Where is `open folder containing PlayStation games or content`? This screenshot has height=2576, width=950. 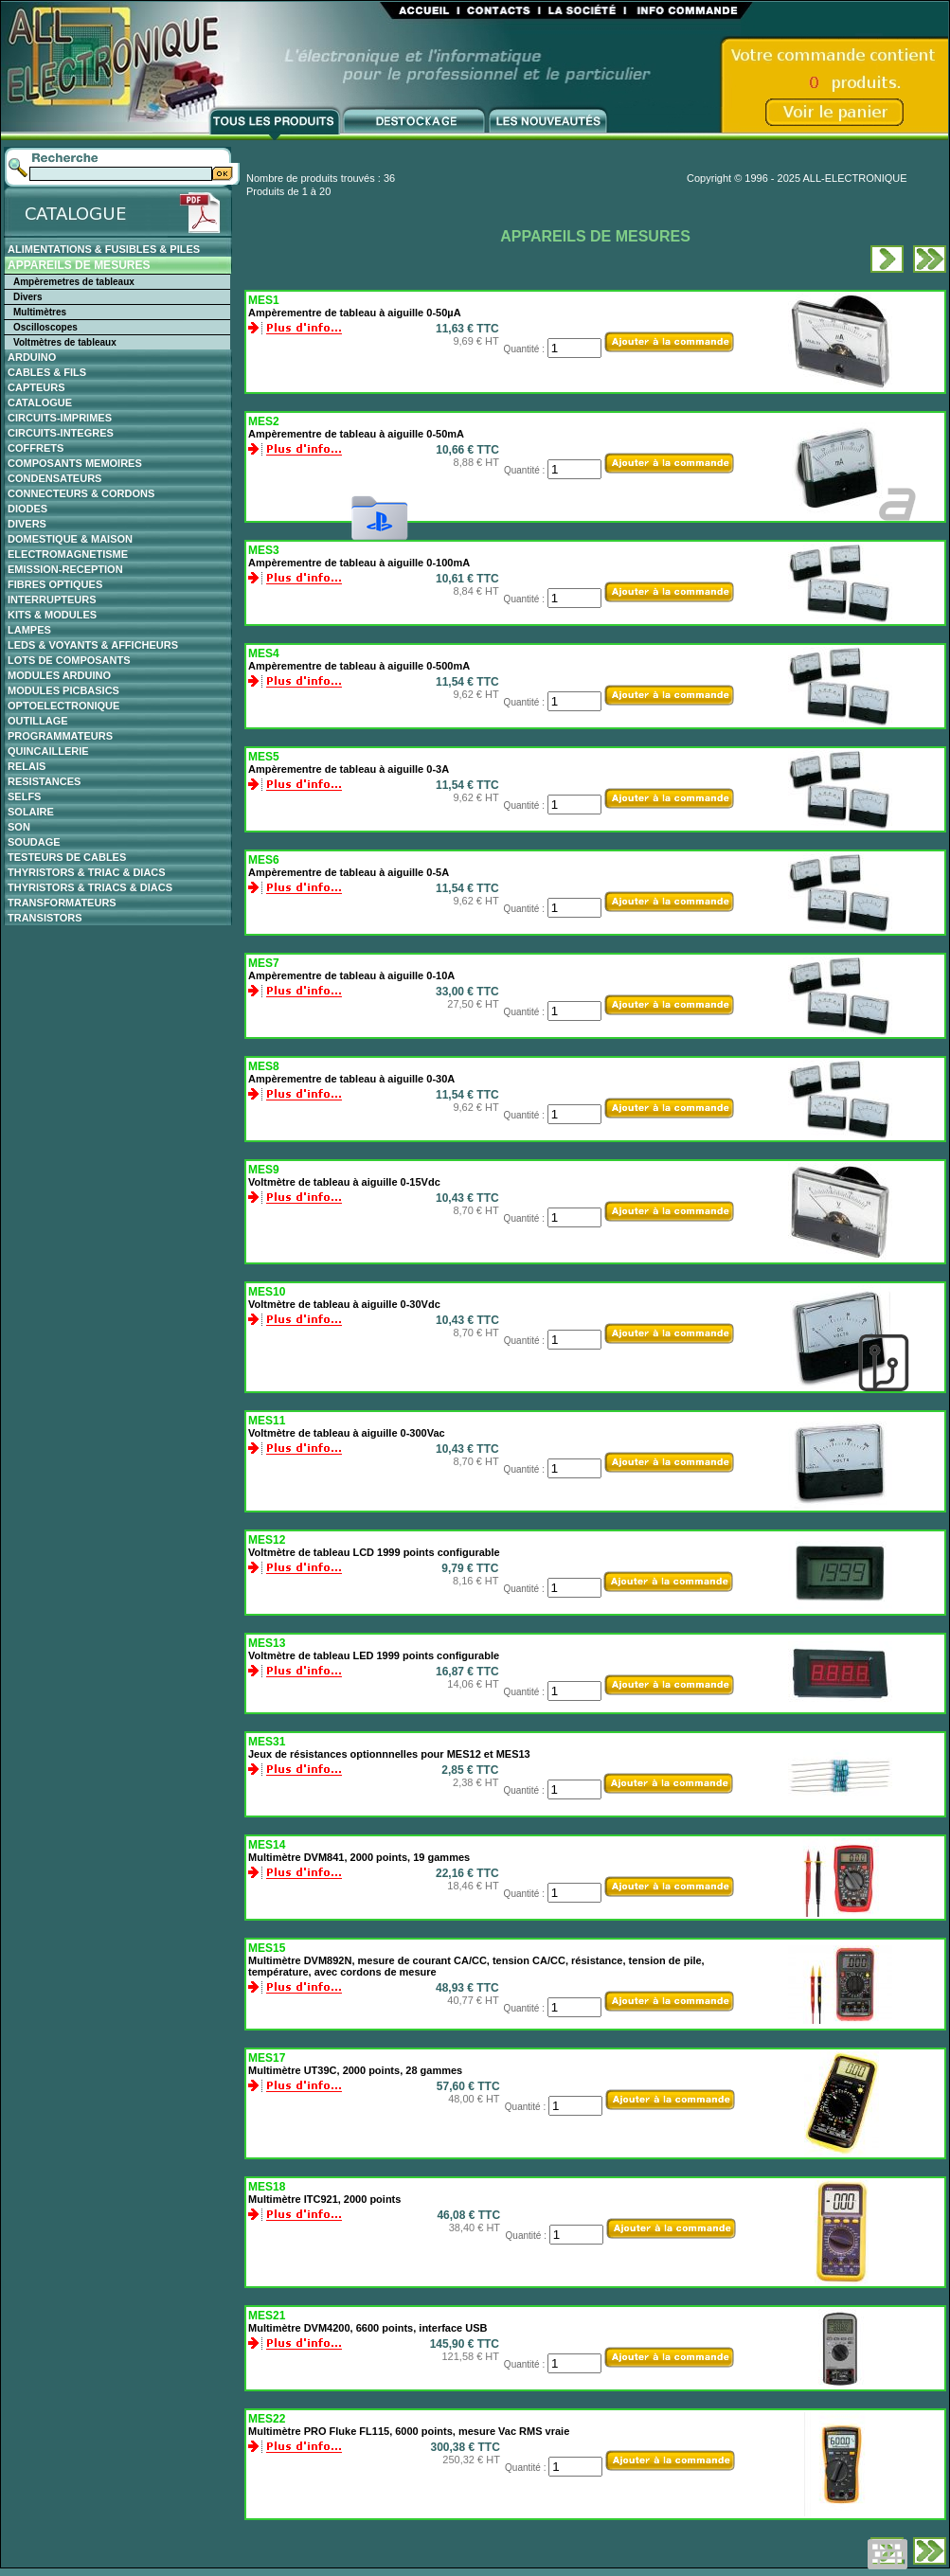 open folder containing PlayStation games or content is located at coordinates (379, 519).